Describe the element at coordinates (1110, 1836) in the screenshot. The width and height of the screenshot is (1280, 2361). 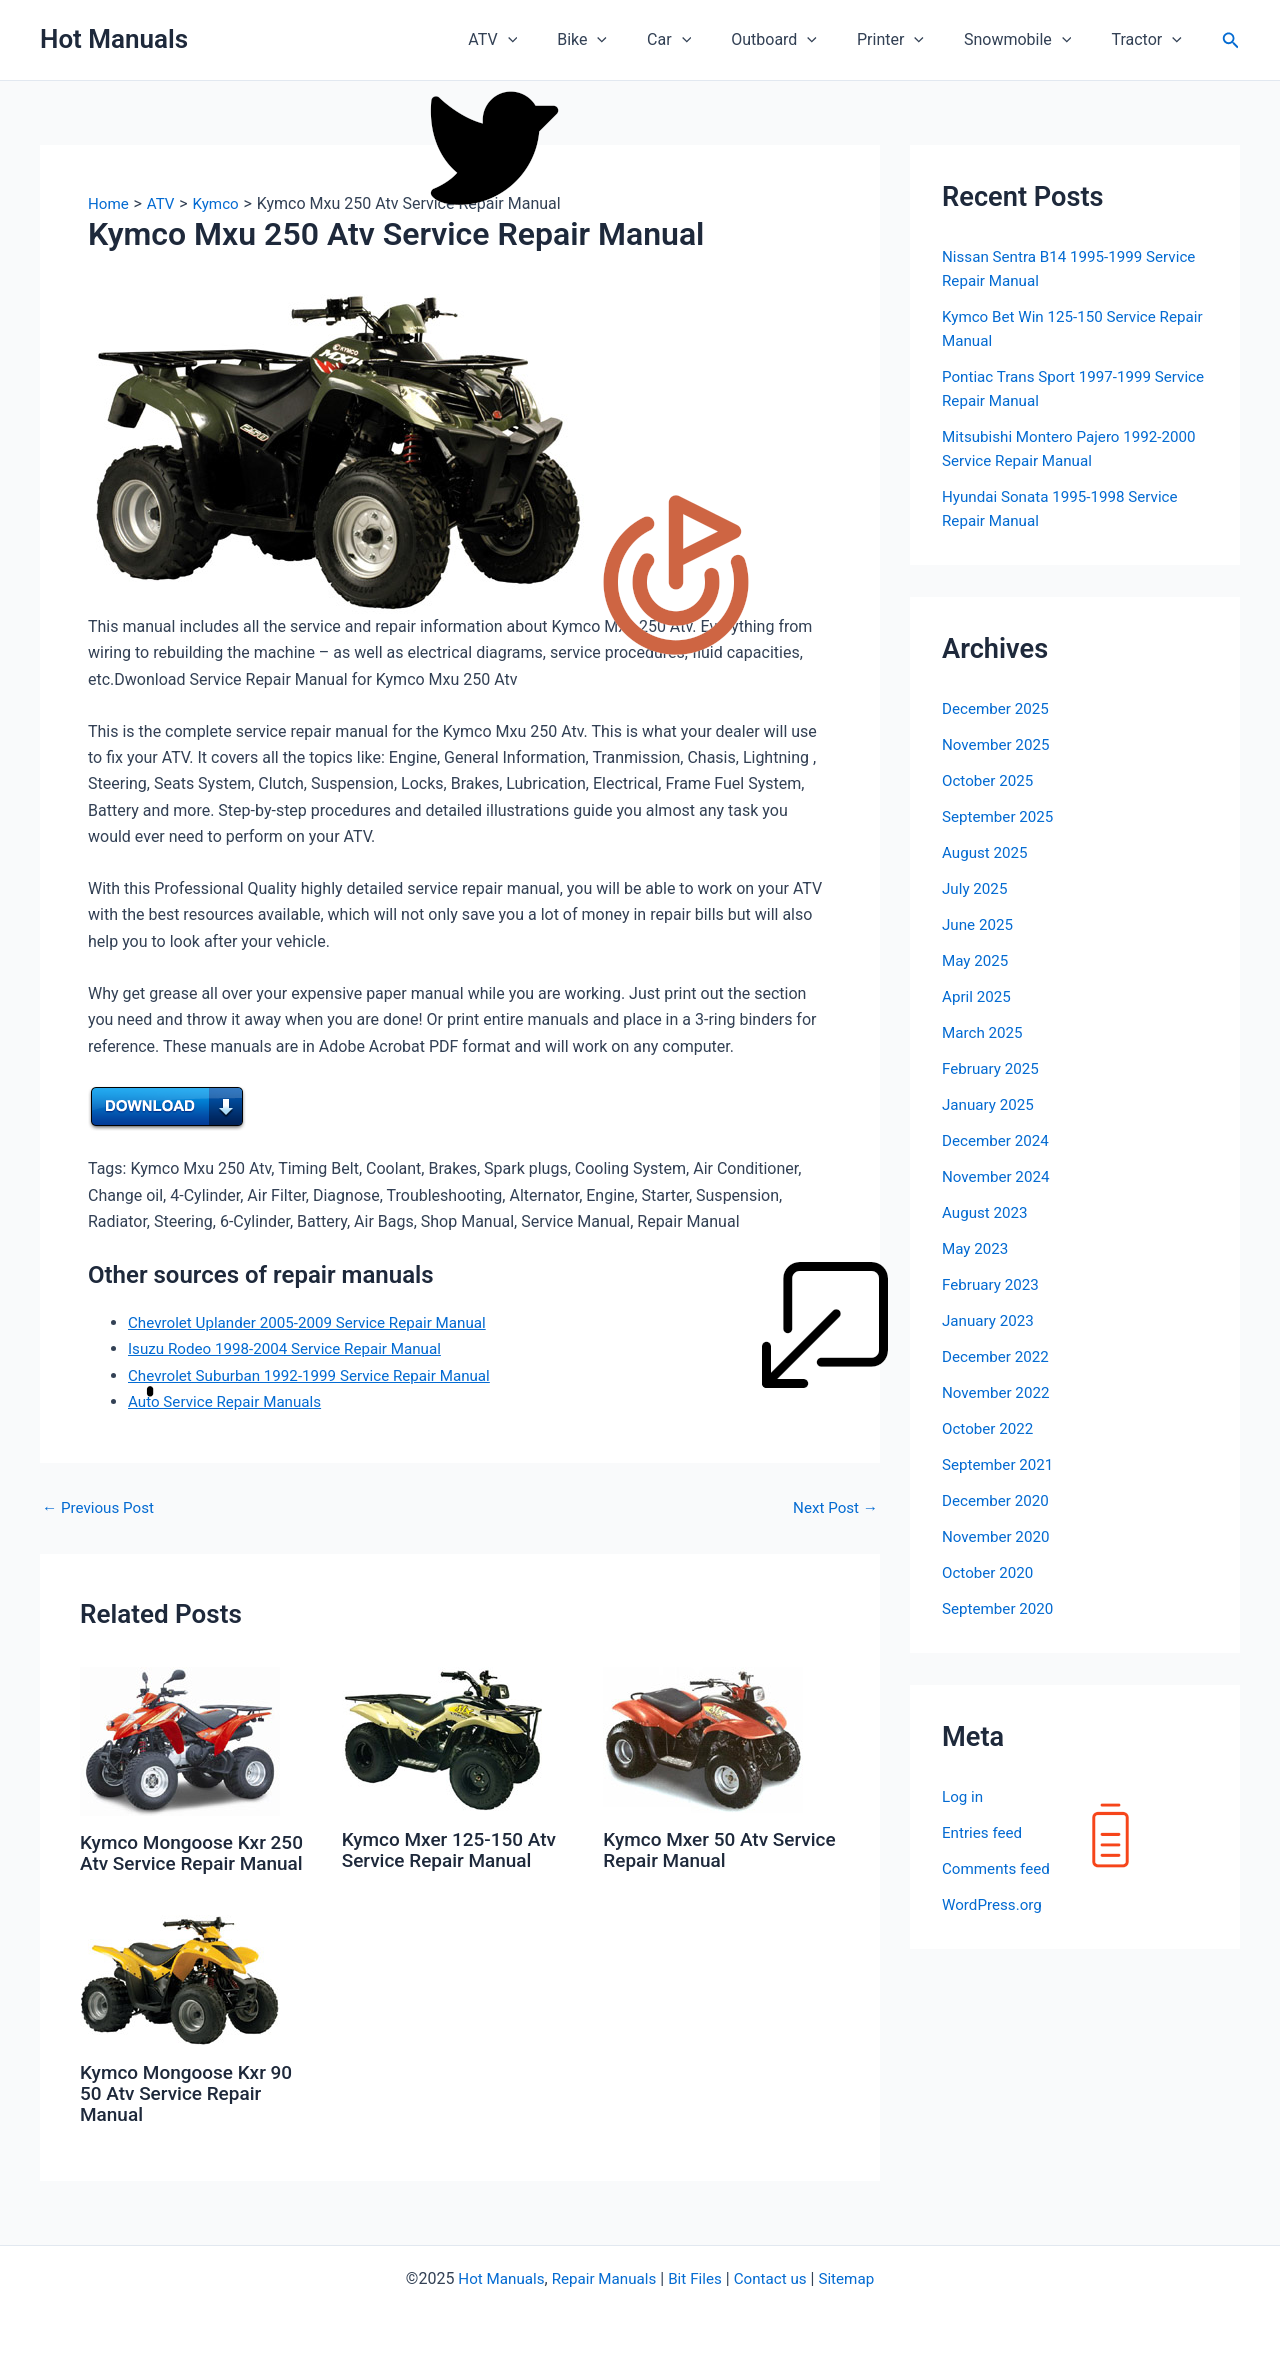
I see `indicates high battery level` at that location.